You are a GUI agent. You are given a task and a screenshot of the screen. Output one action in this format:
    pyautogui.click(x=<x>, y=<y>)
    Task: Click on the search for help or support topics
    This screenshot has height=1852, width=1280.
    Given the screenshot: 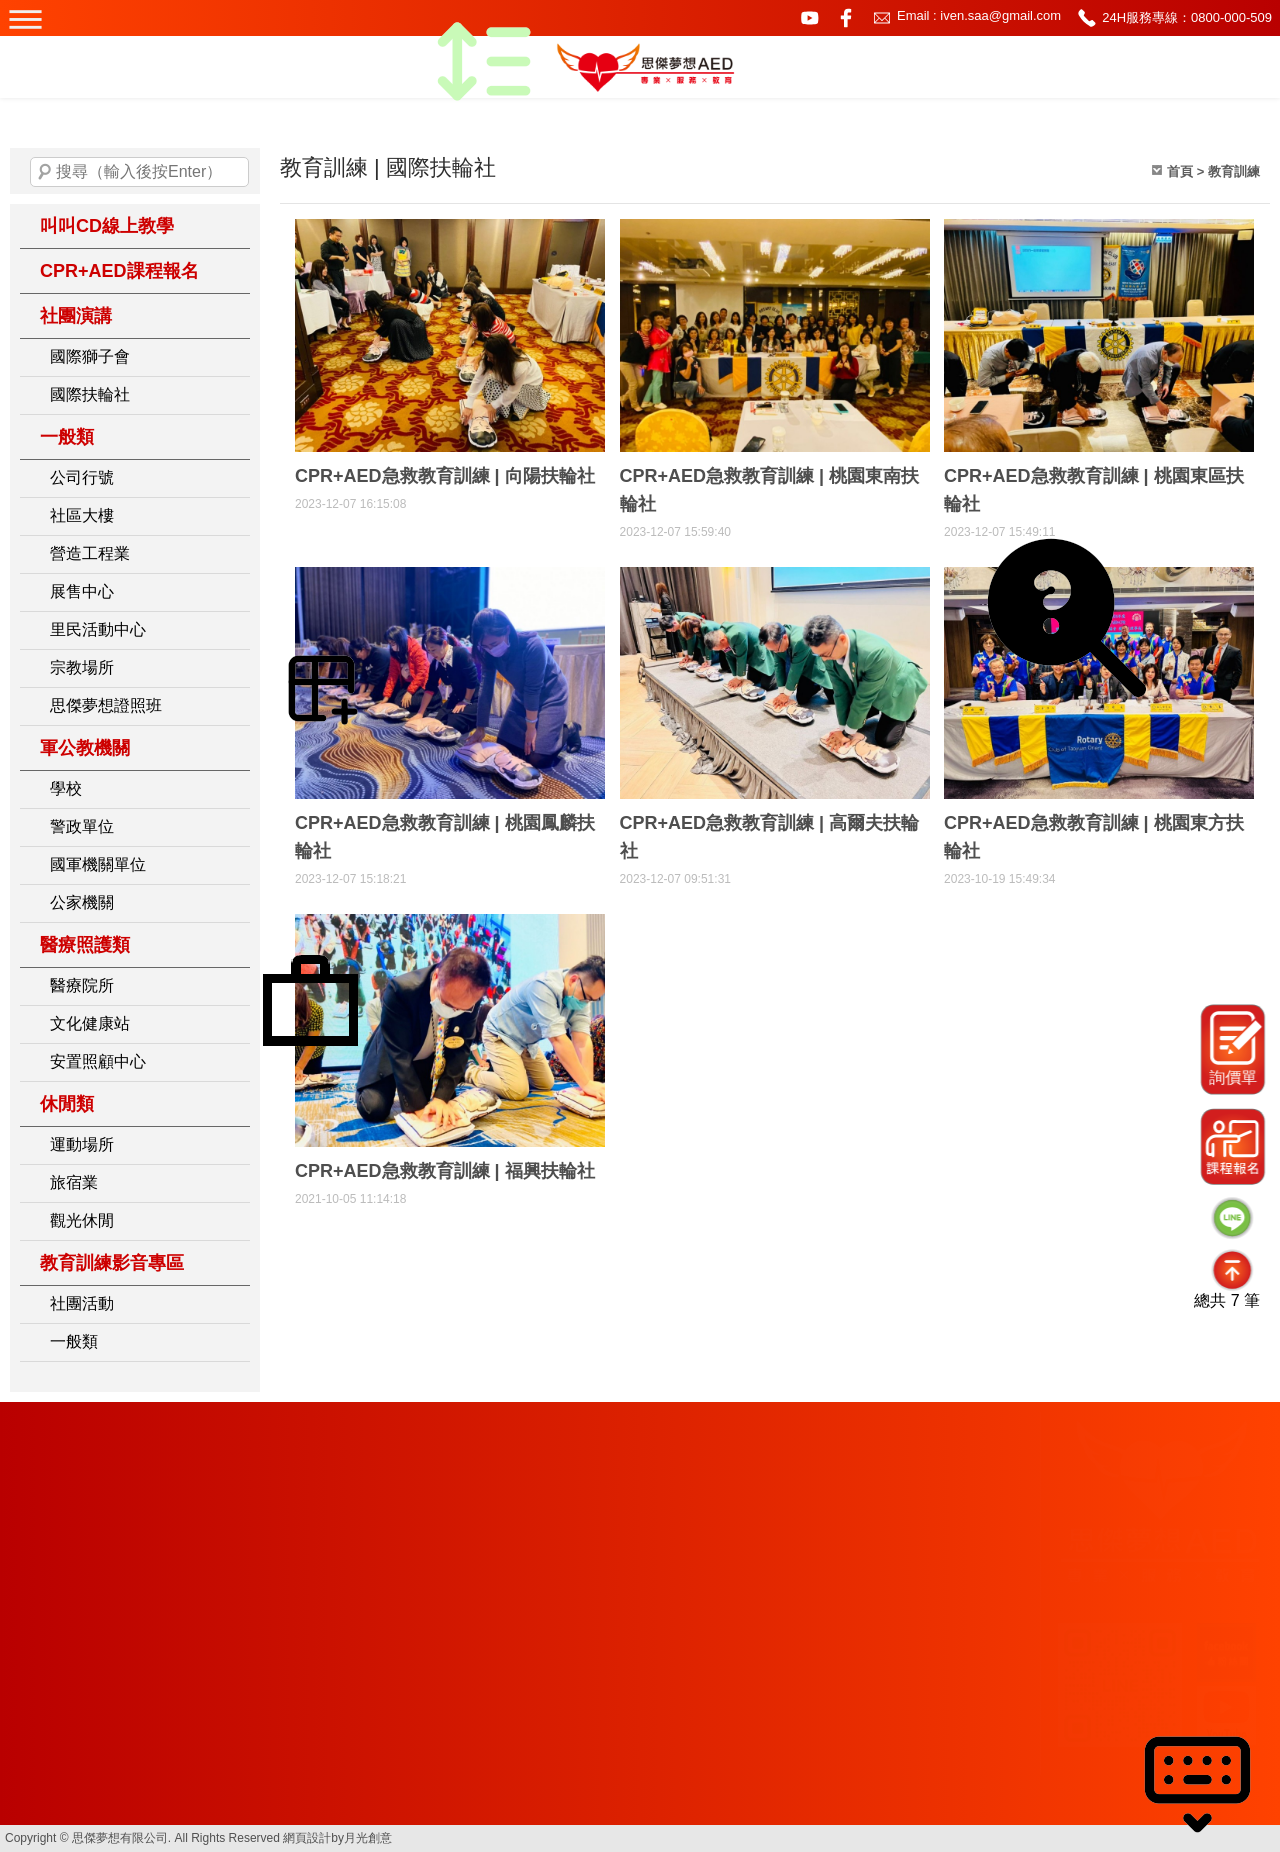 What is the action you would take?
    pyautogui.click(x=1067, y=618)
    